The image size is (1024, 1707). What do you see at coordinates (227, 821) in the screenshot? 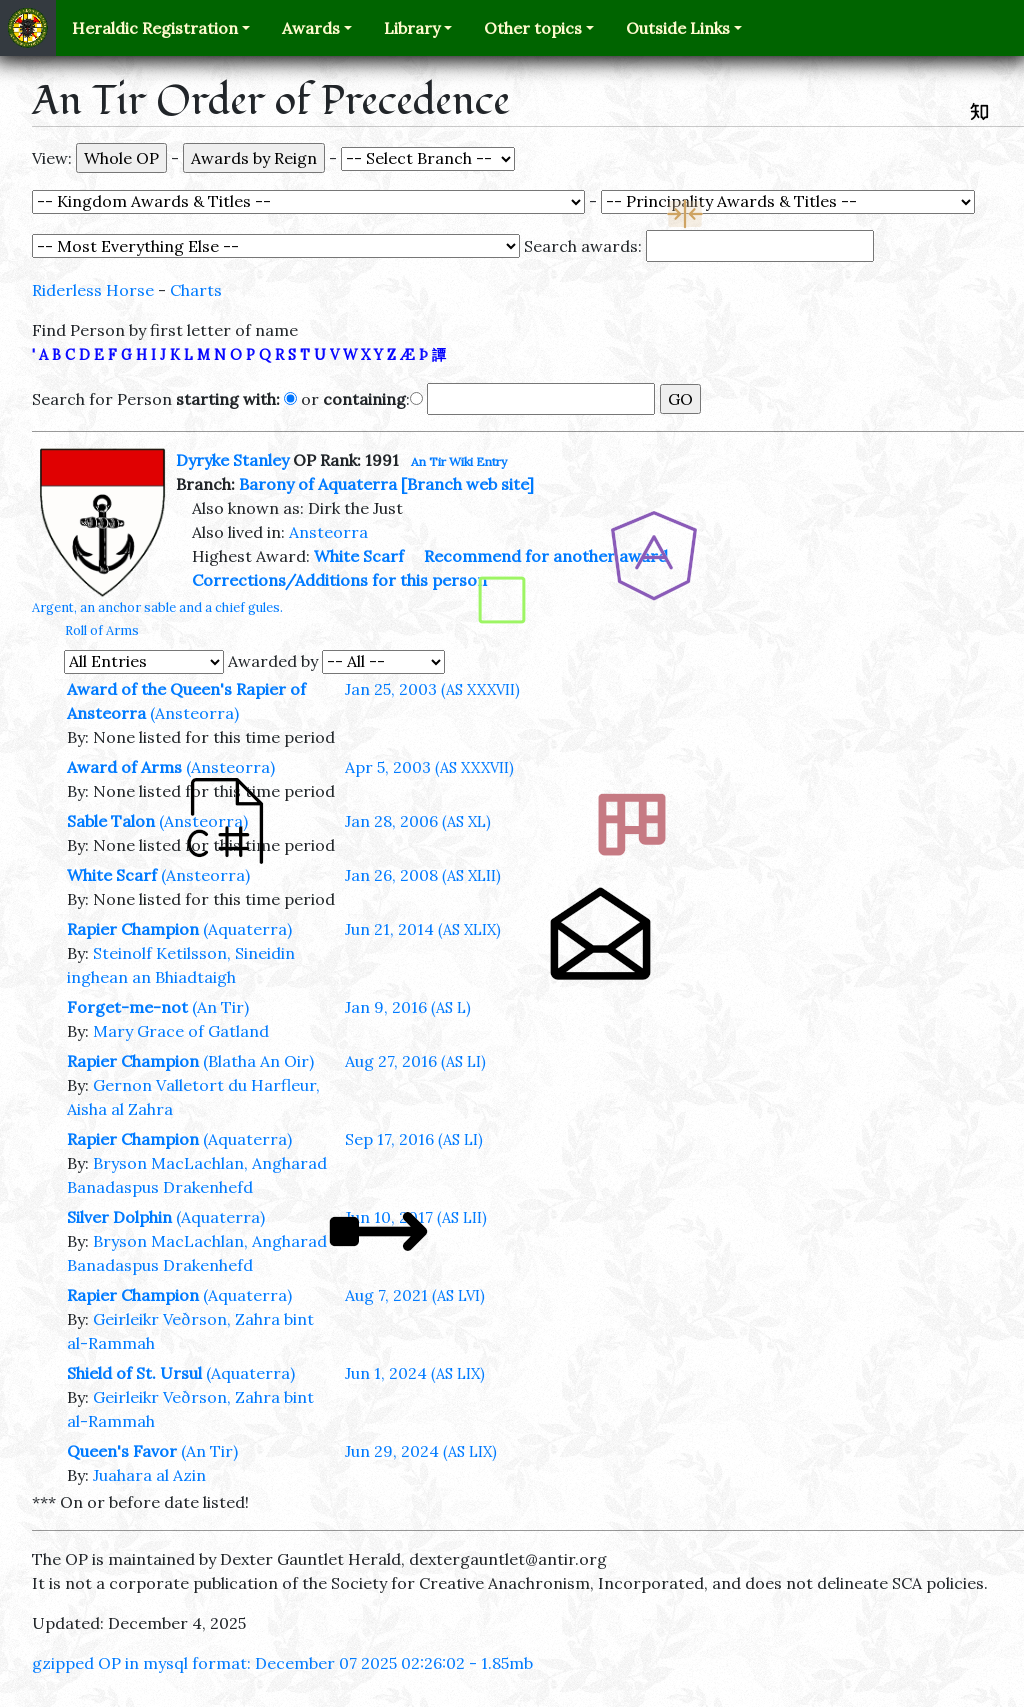
I see `open a C# source code file` at bounding box center [227, 821].